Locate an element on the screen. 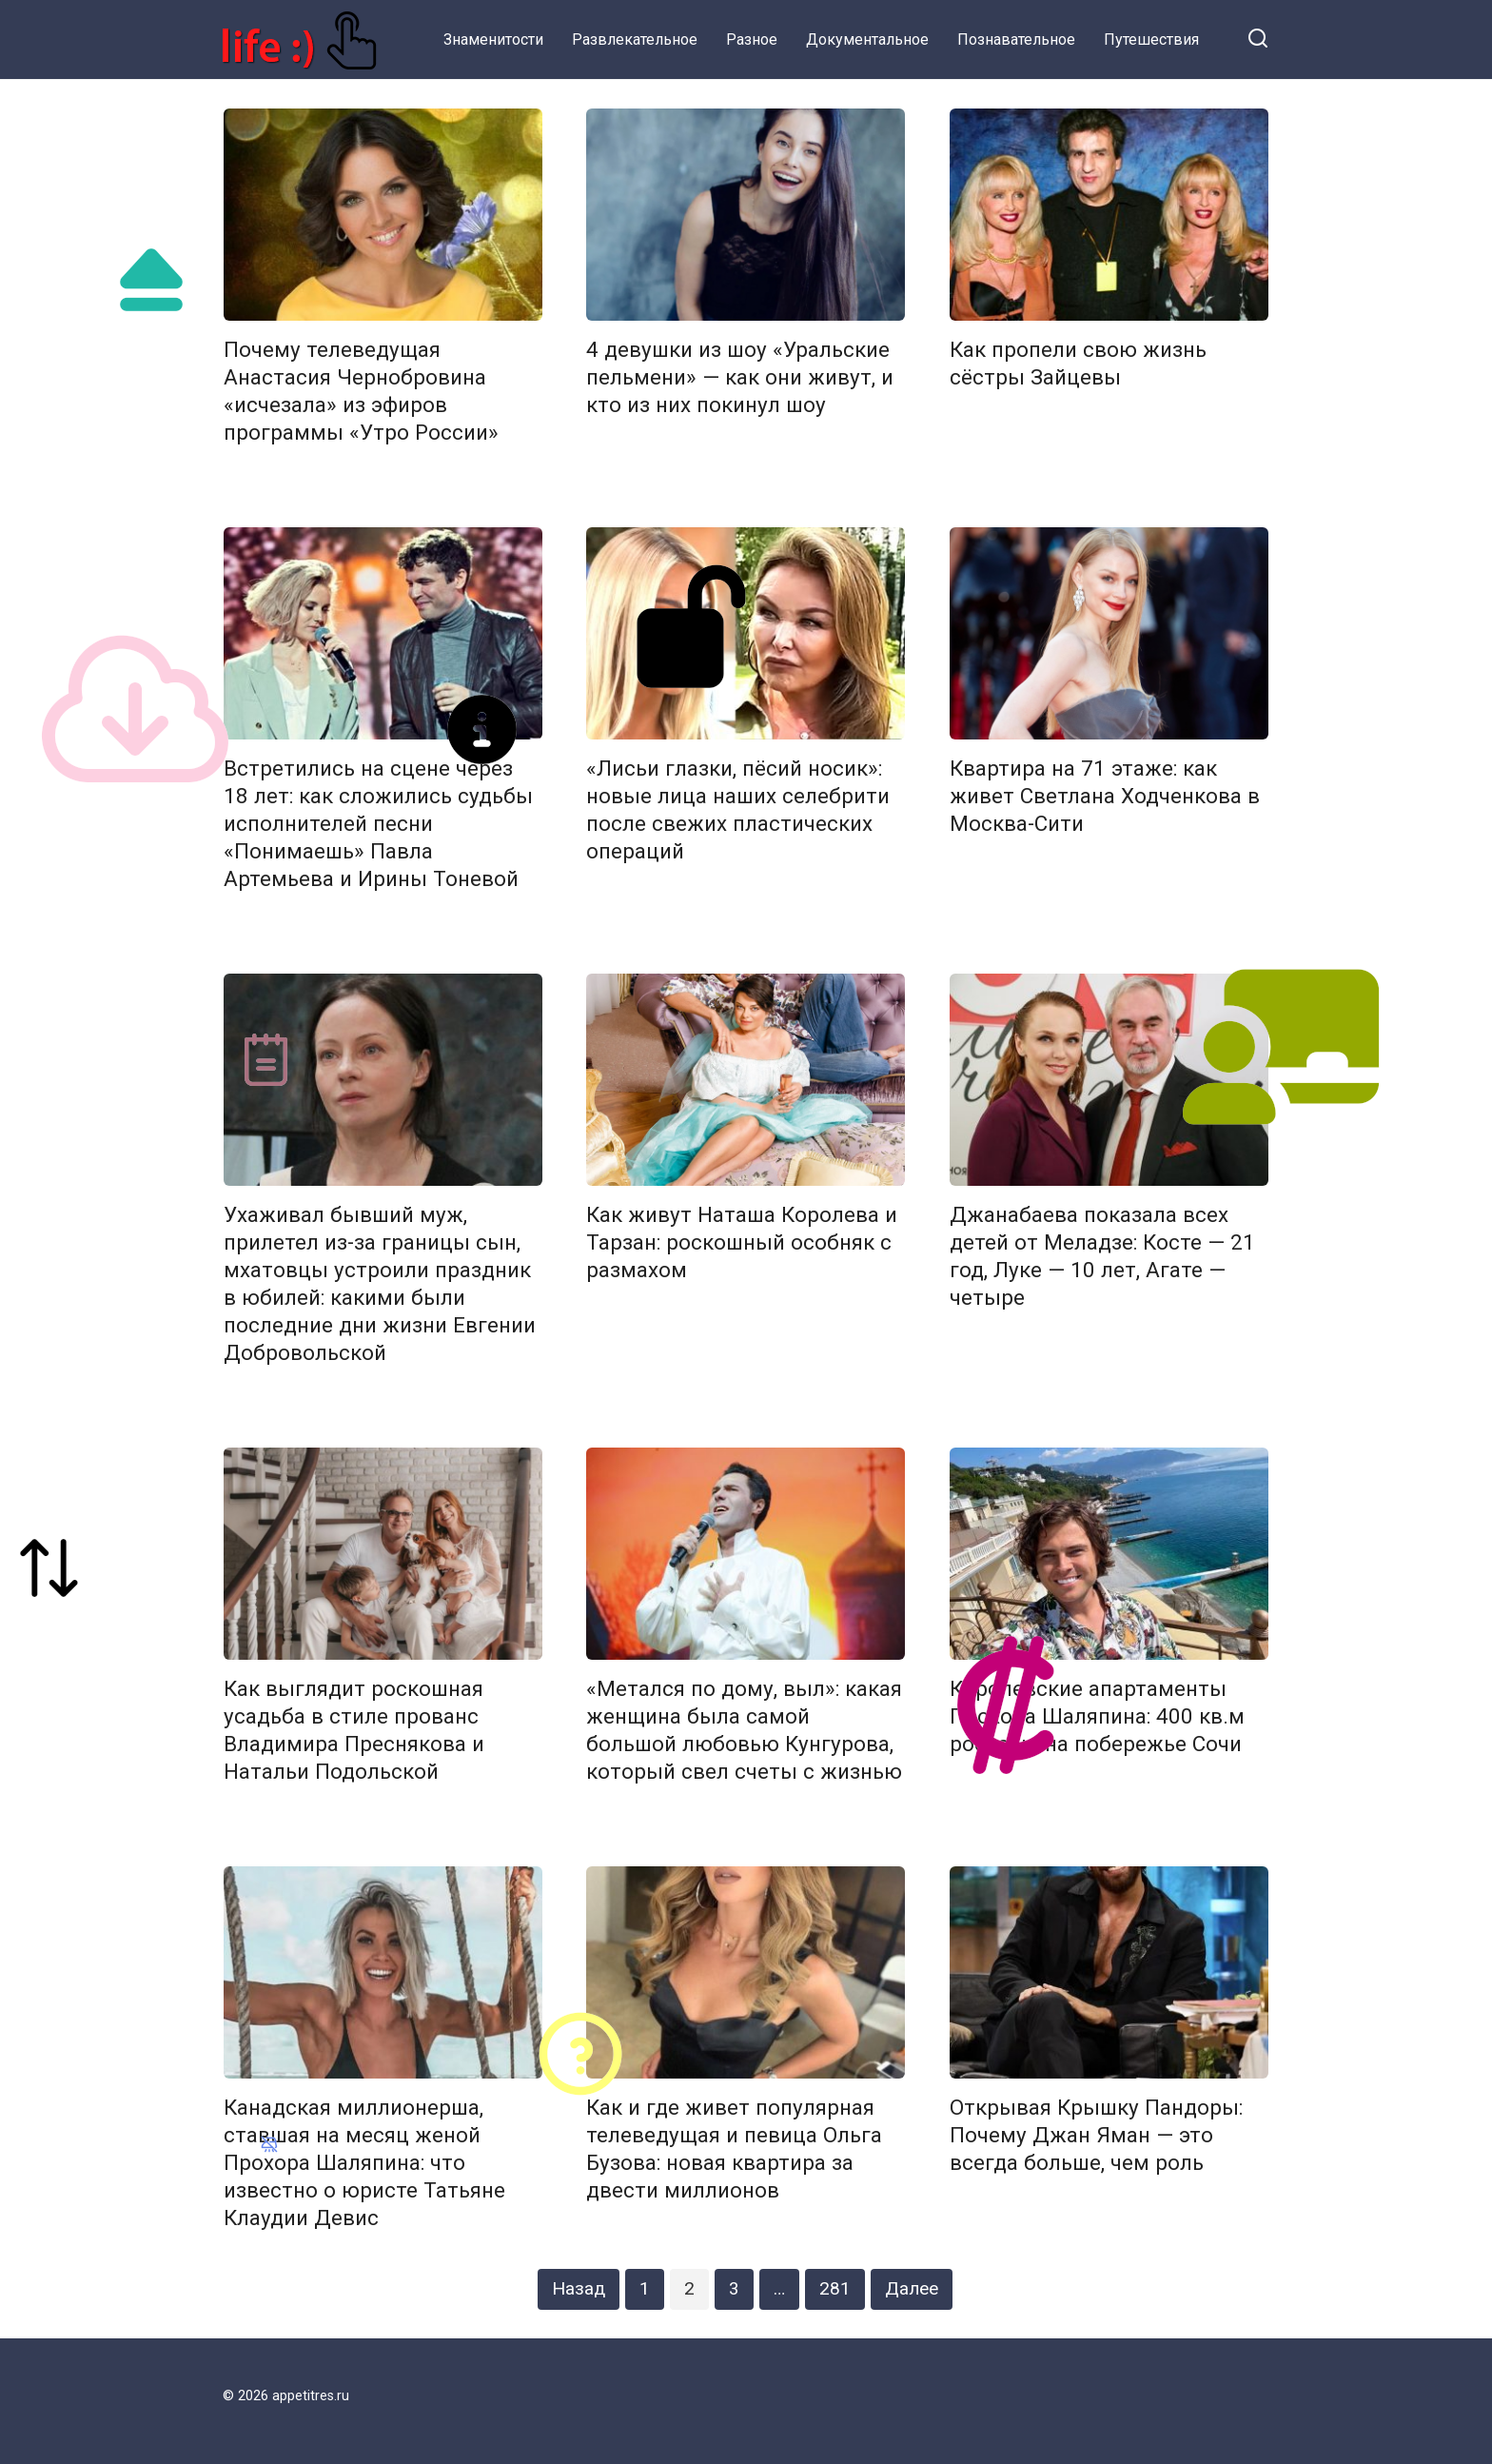 Image resolution: width=1492 pixels, height=2464 pixels. do not use steam while ironing is located at coordinates (269, 2144).